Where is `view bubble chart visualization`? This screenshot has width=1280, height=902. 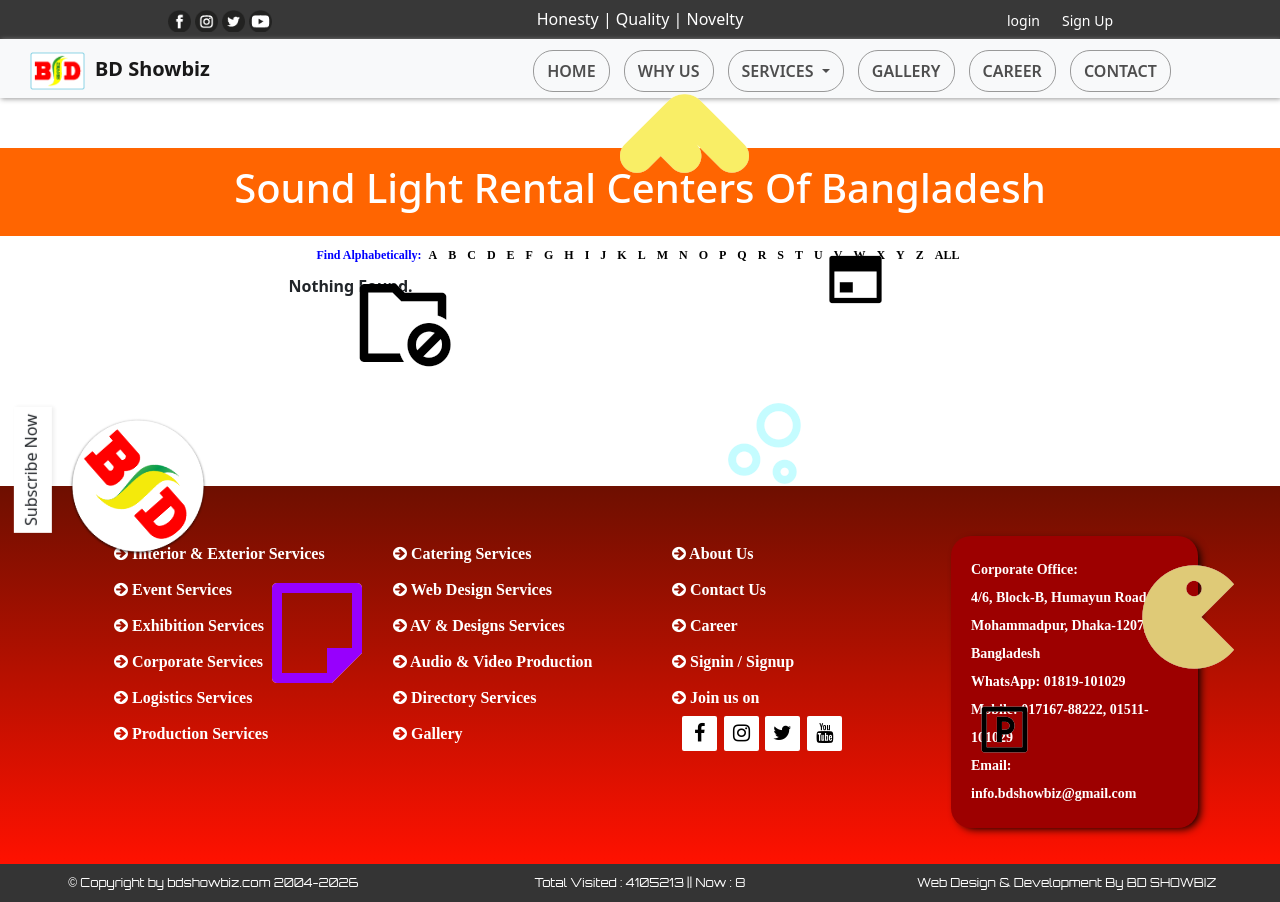
view bubble chart visualization is located at coordinates (768, 443).